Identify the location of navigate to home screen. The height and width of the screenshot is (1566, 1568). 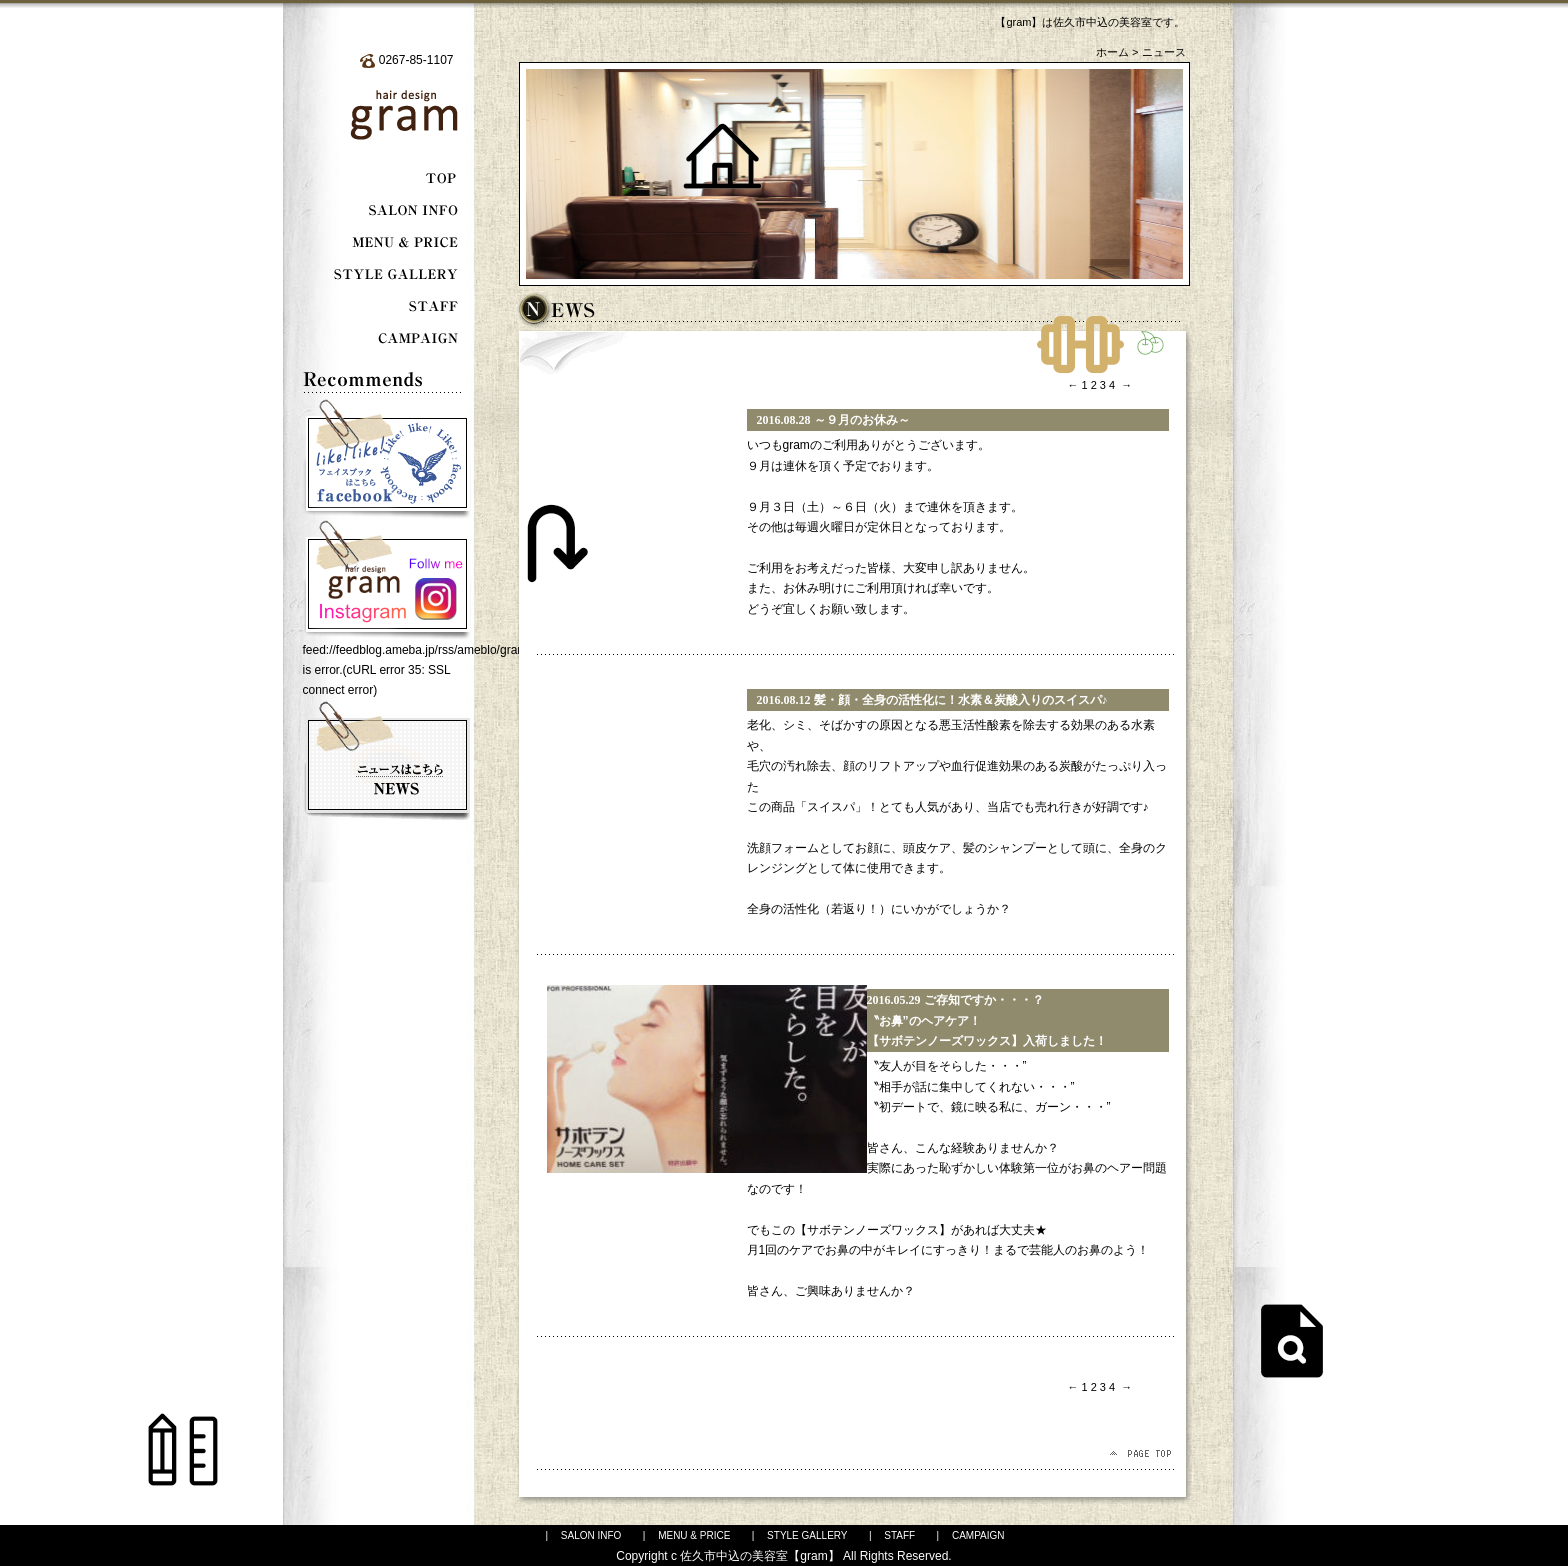
(722, 157).